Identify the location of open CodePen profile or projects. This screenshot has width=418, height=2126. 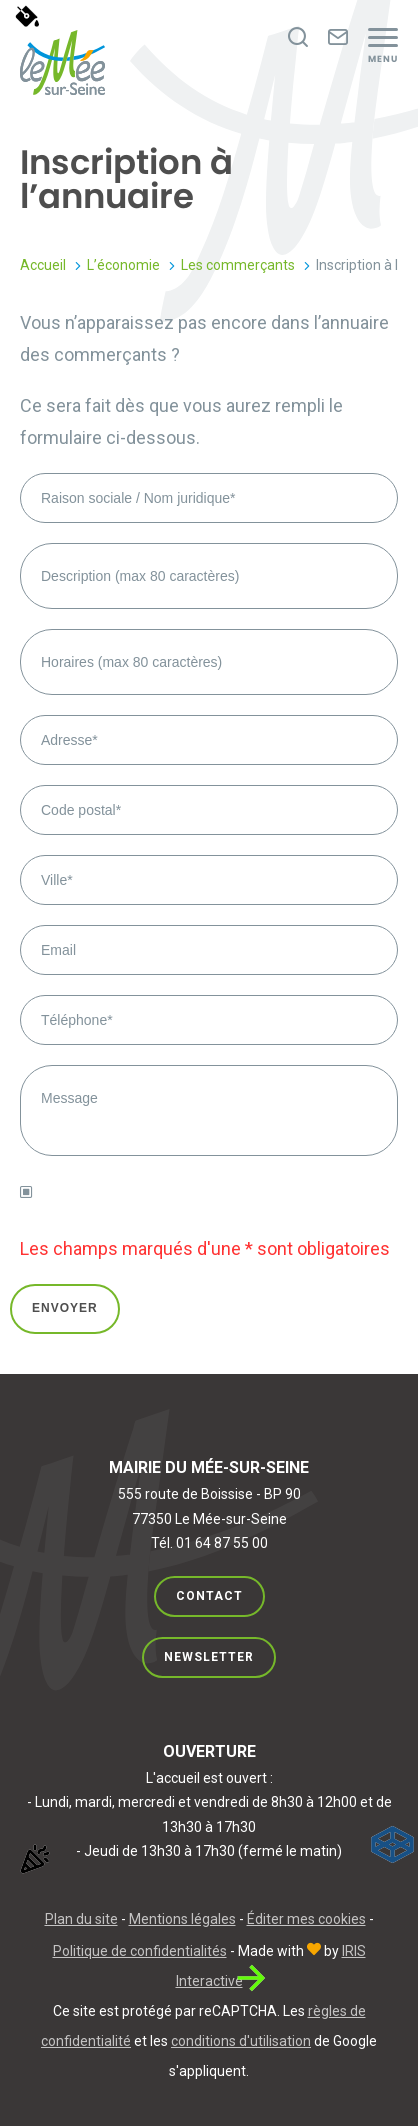
(392, 1844).